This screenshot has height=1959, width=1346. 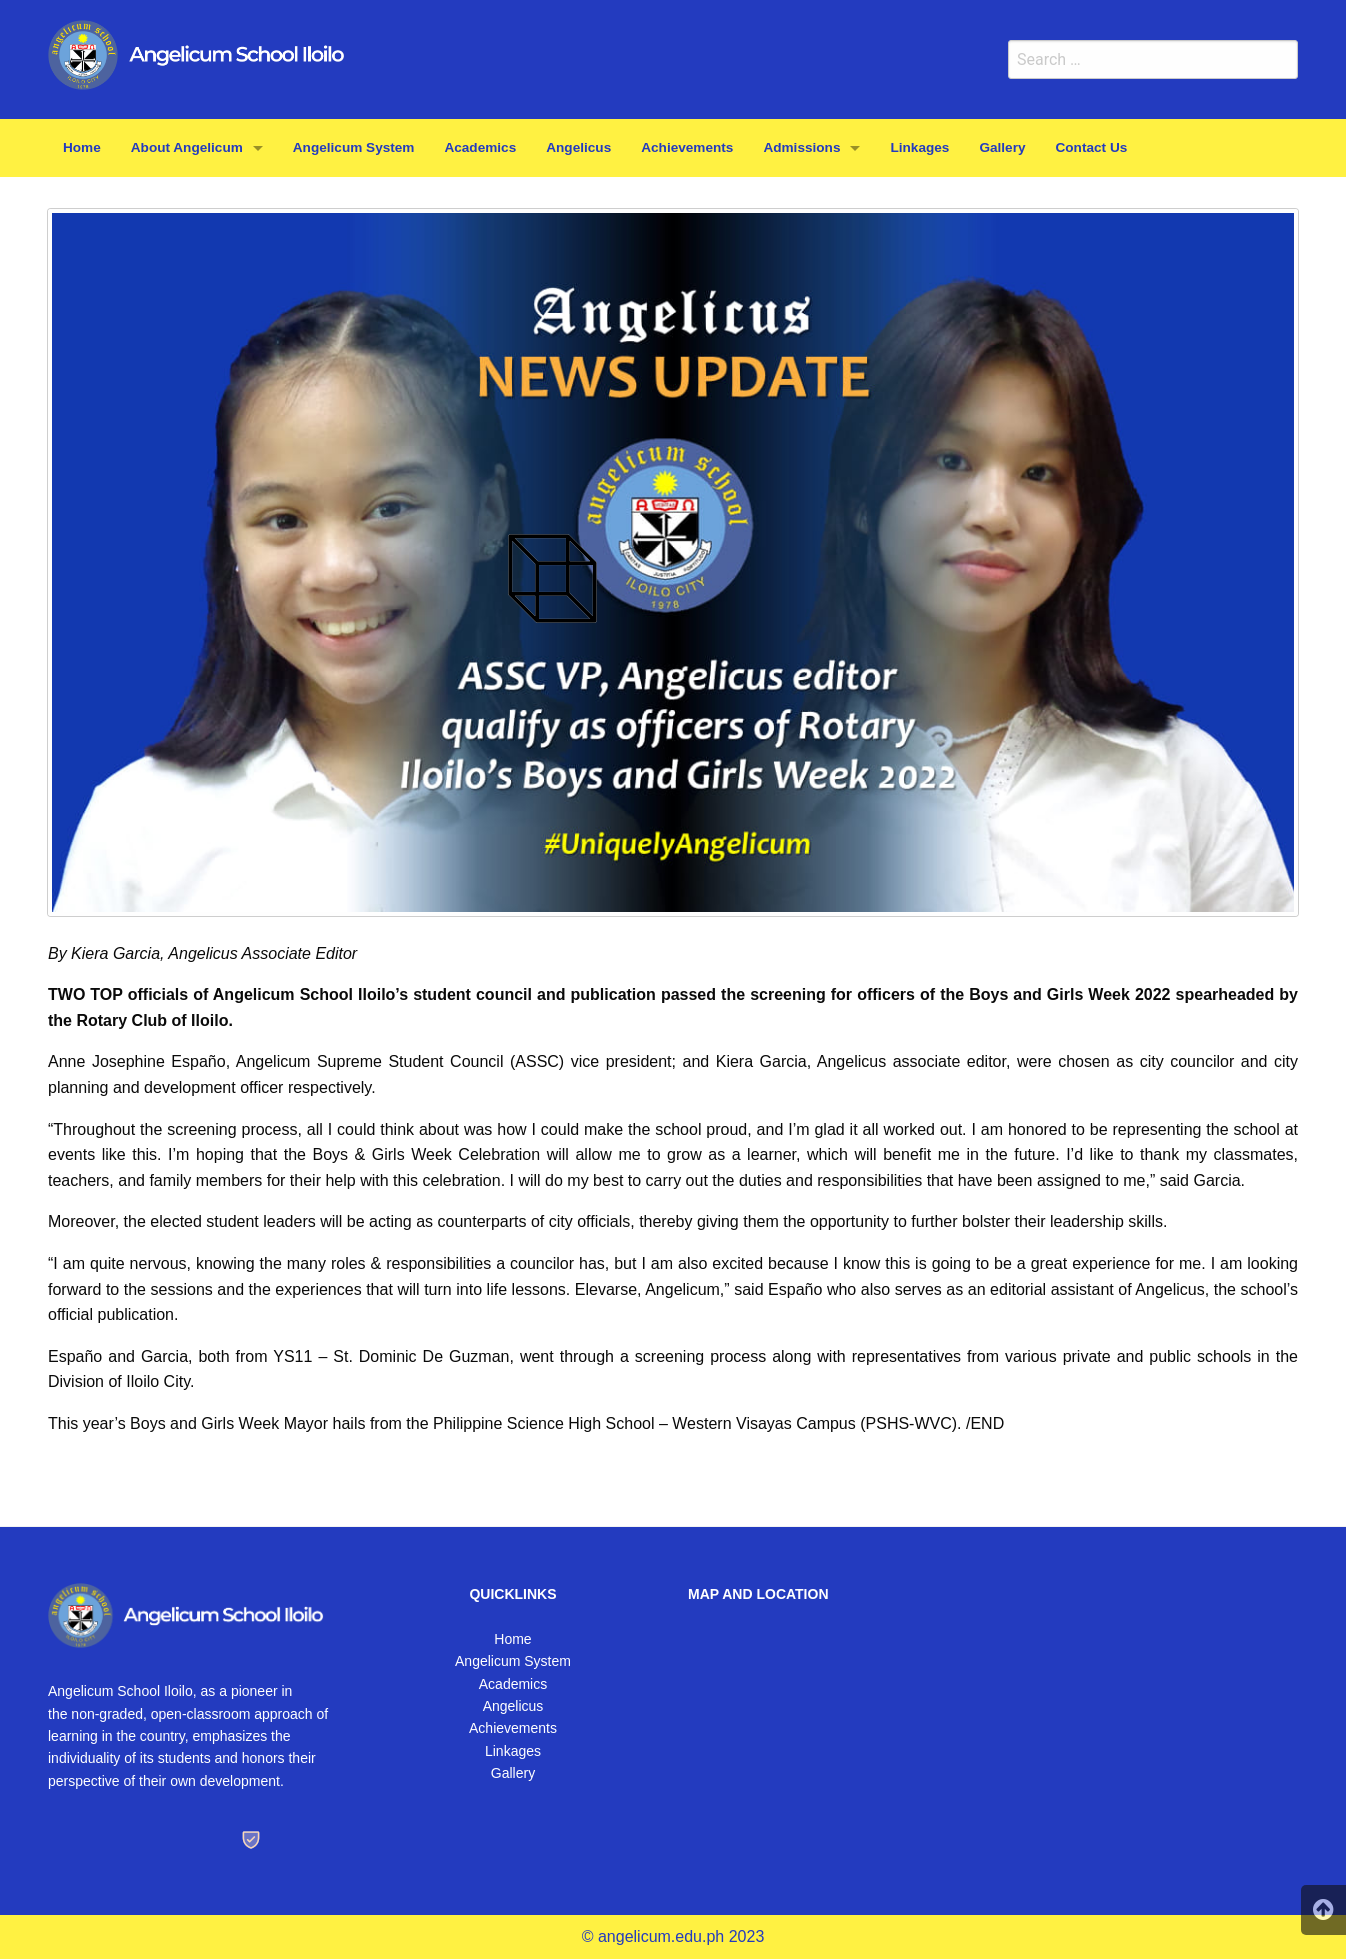 I want to click on indicates verified or secure status, so click(x=251, y=1839).